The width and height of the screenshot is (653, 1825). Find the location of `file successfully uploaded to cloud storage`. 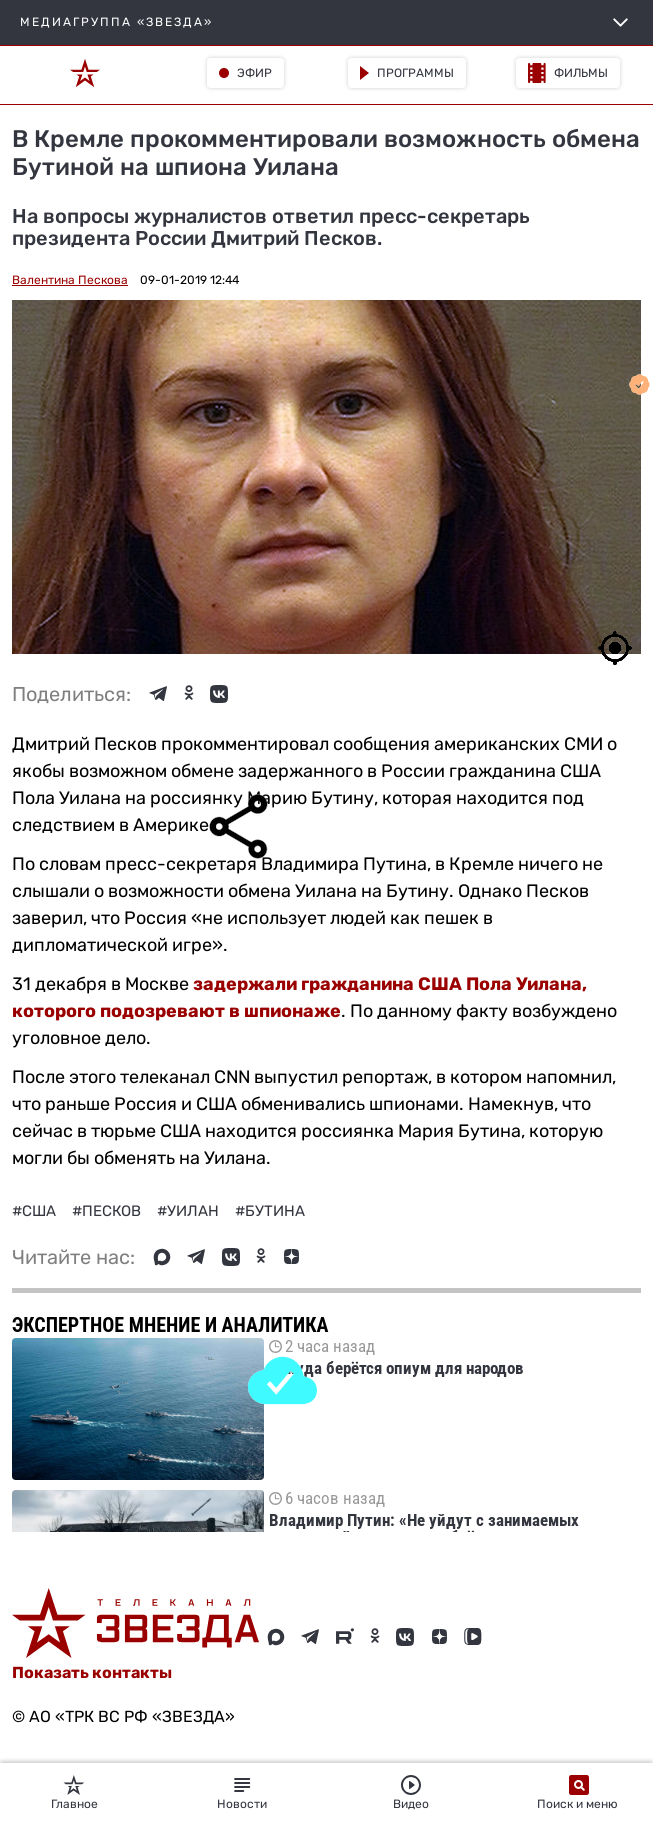

file successfully uploaded to cloud storage is located at coordinates (282, 1380).